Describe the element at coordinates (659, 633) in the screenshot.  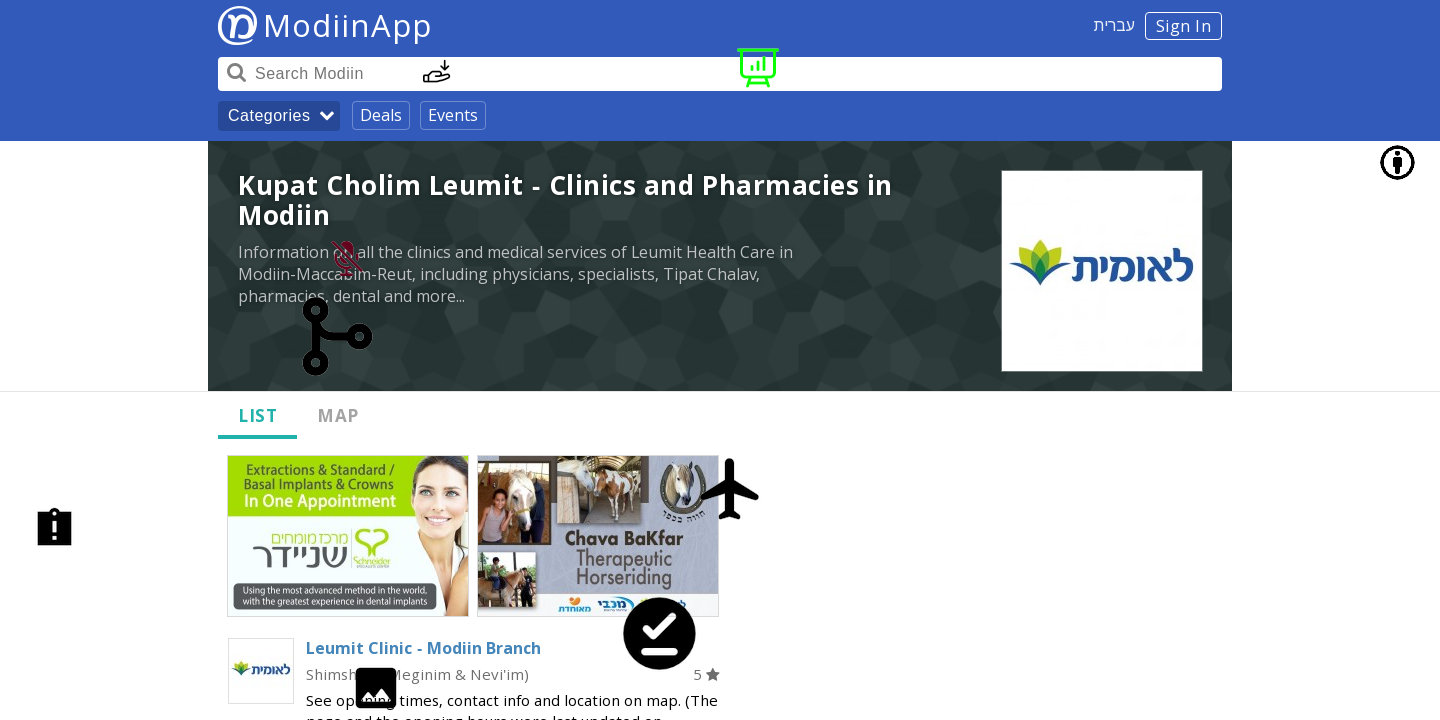
I see `indicates content is available offline` at that location.